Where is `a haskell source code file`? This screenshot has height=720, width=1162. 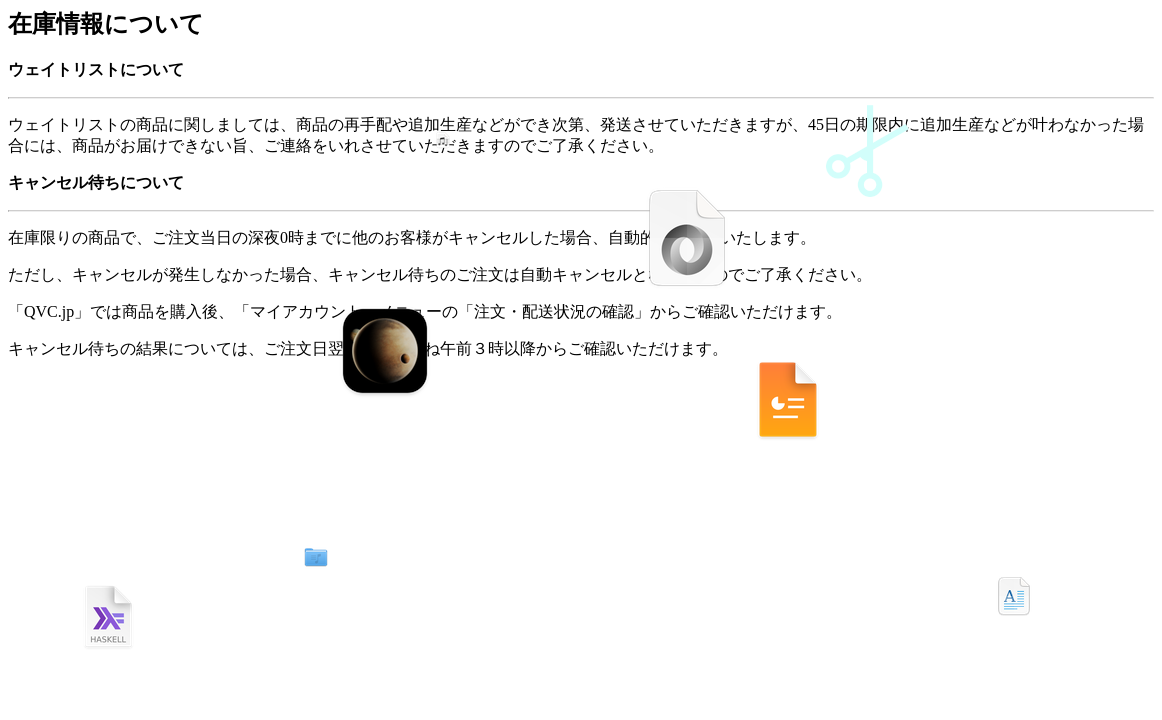
a haskell source code file is located at coordinates (108, 617).